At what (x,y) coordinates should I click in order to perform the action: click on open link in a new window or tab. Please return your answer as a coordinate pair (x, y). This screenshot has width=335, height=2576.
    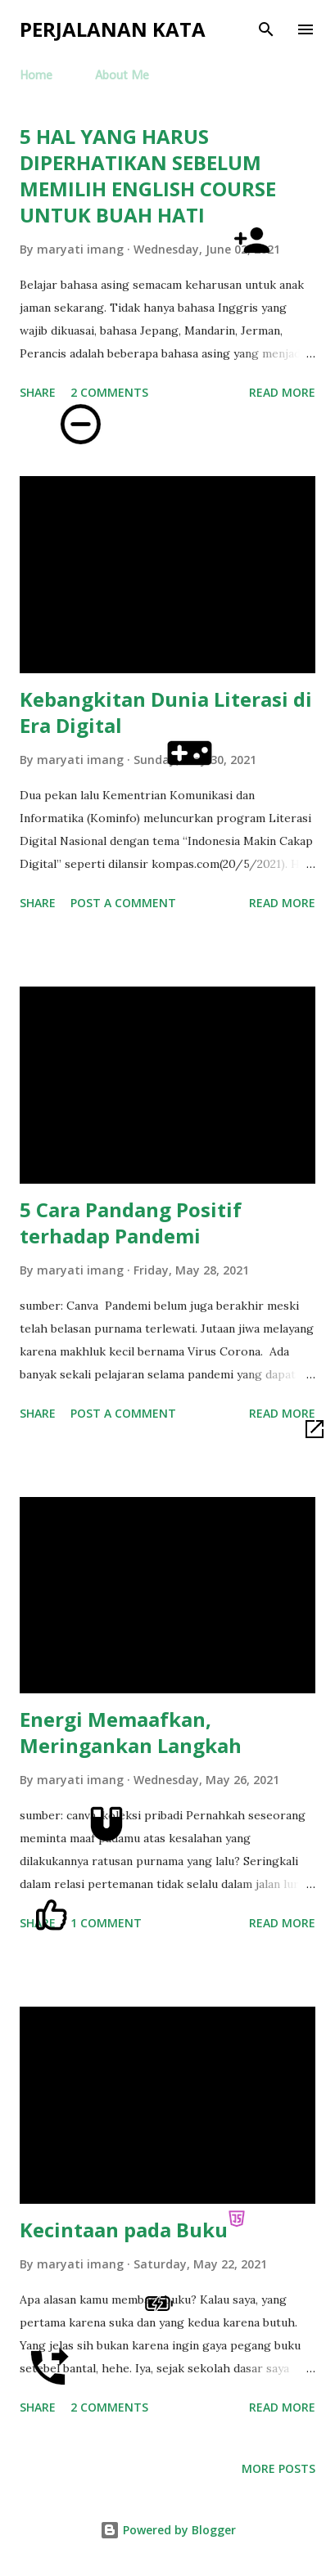
    Looking at the image, I should click on (315, 1429).